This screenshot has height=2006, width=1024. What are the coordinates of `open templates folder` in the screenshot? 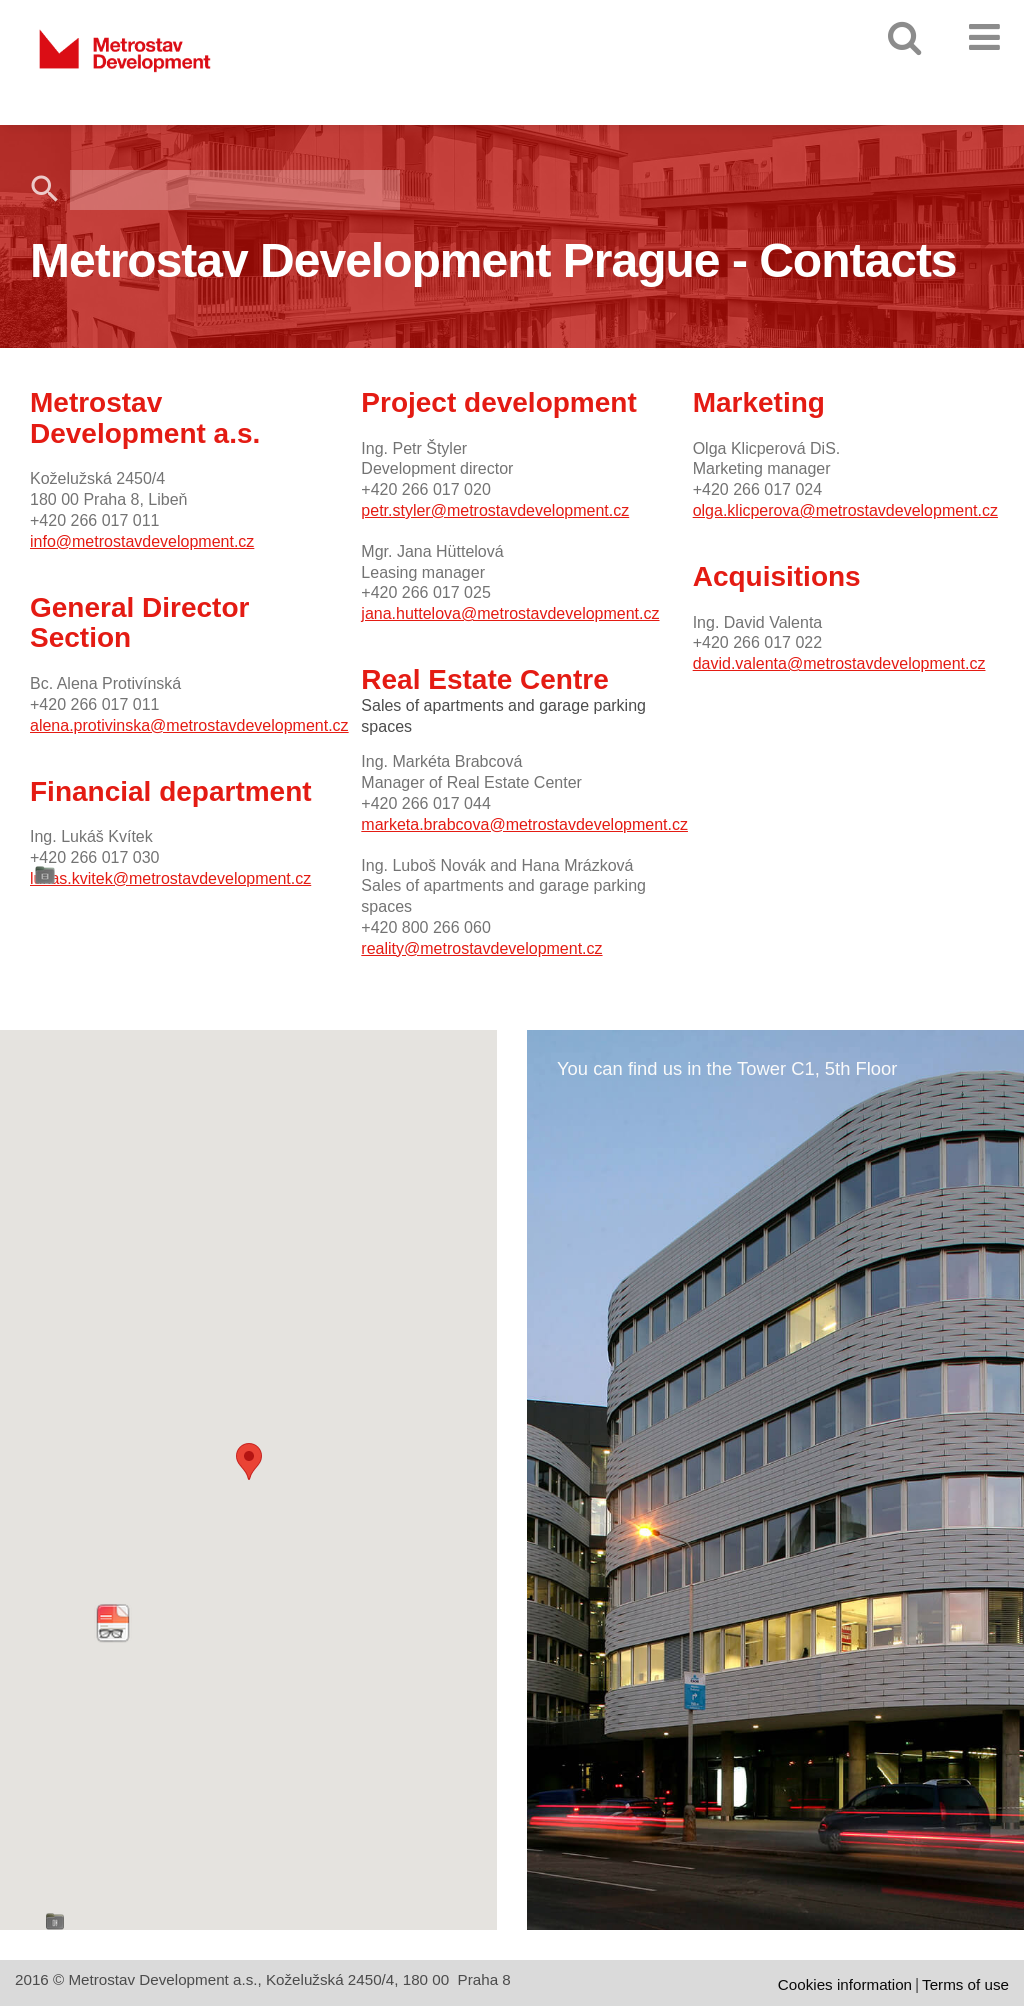 It's located at (55, 1921).